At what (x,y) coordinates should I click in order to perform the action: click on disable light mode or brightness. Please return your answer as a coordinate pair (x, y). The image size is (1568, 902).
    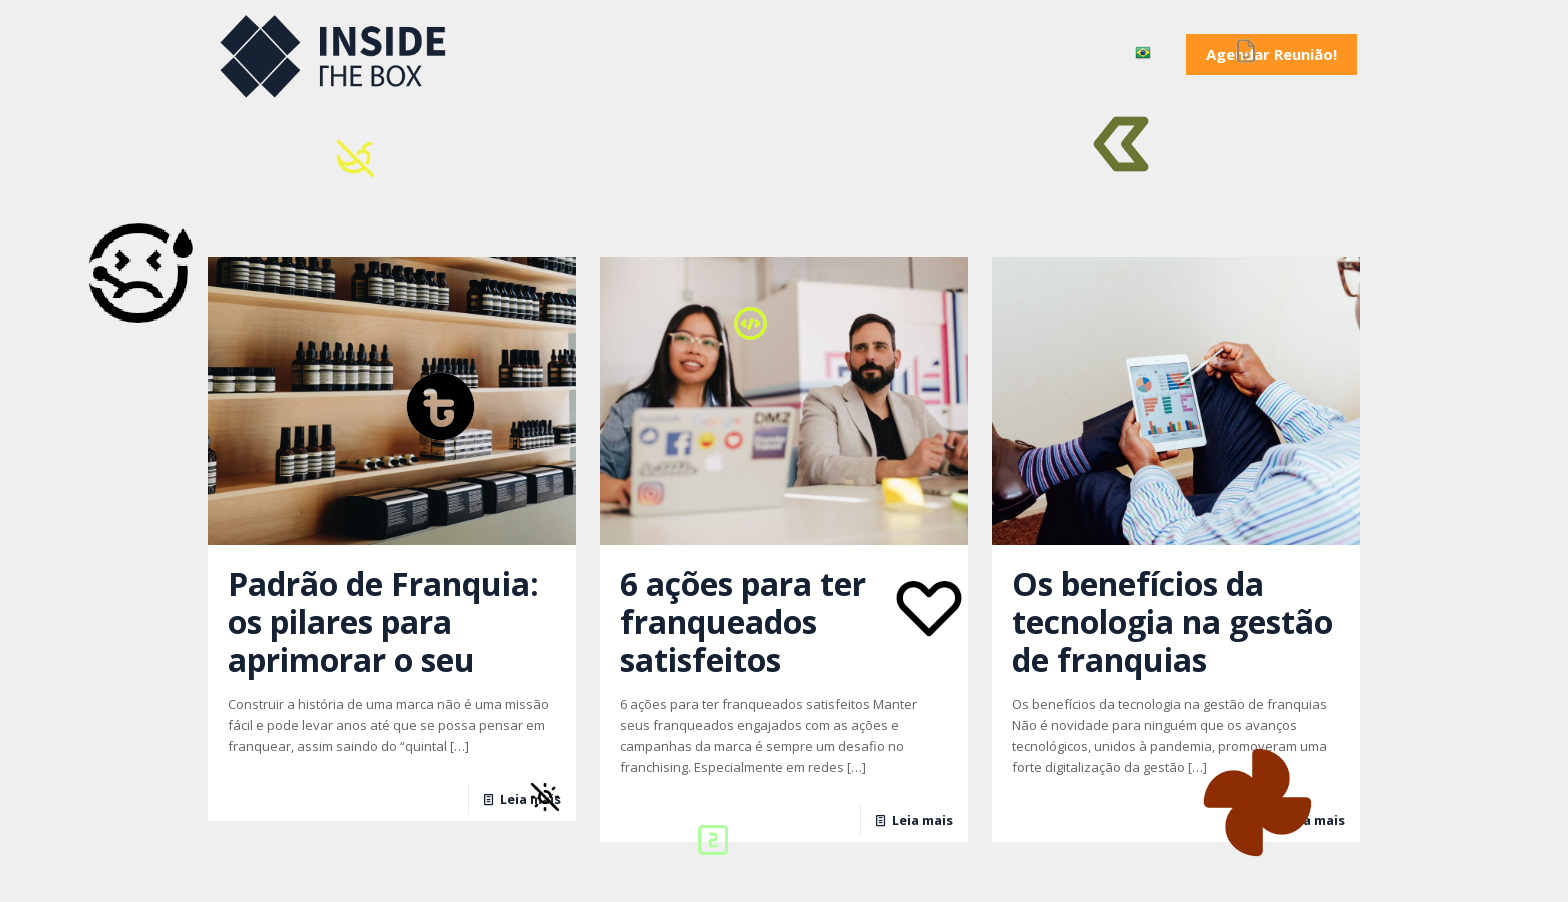
    Looking at the image, I should click on (545, 797).